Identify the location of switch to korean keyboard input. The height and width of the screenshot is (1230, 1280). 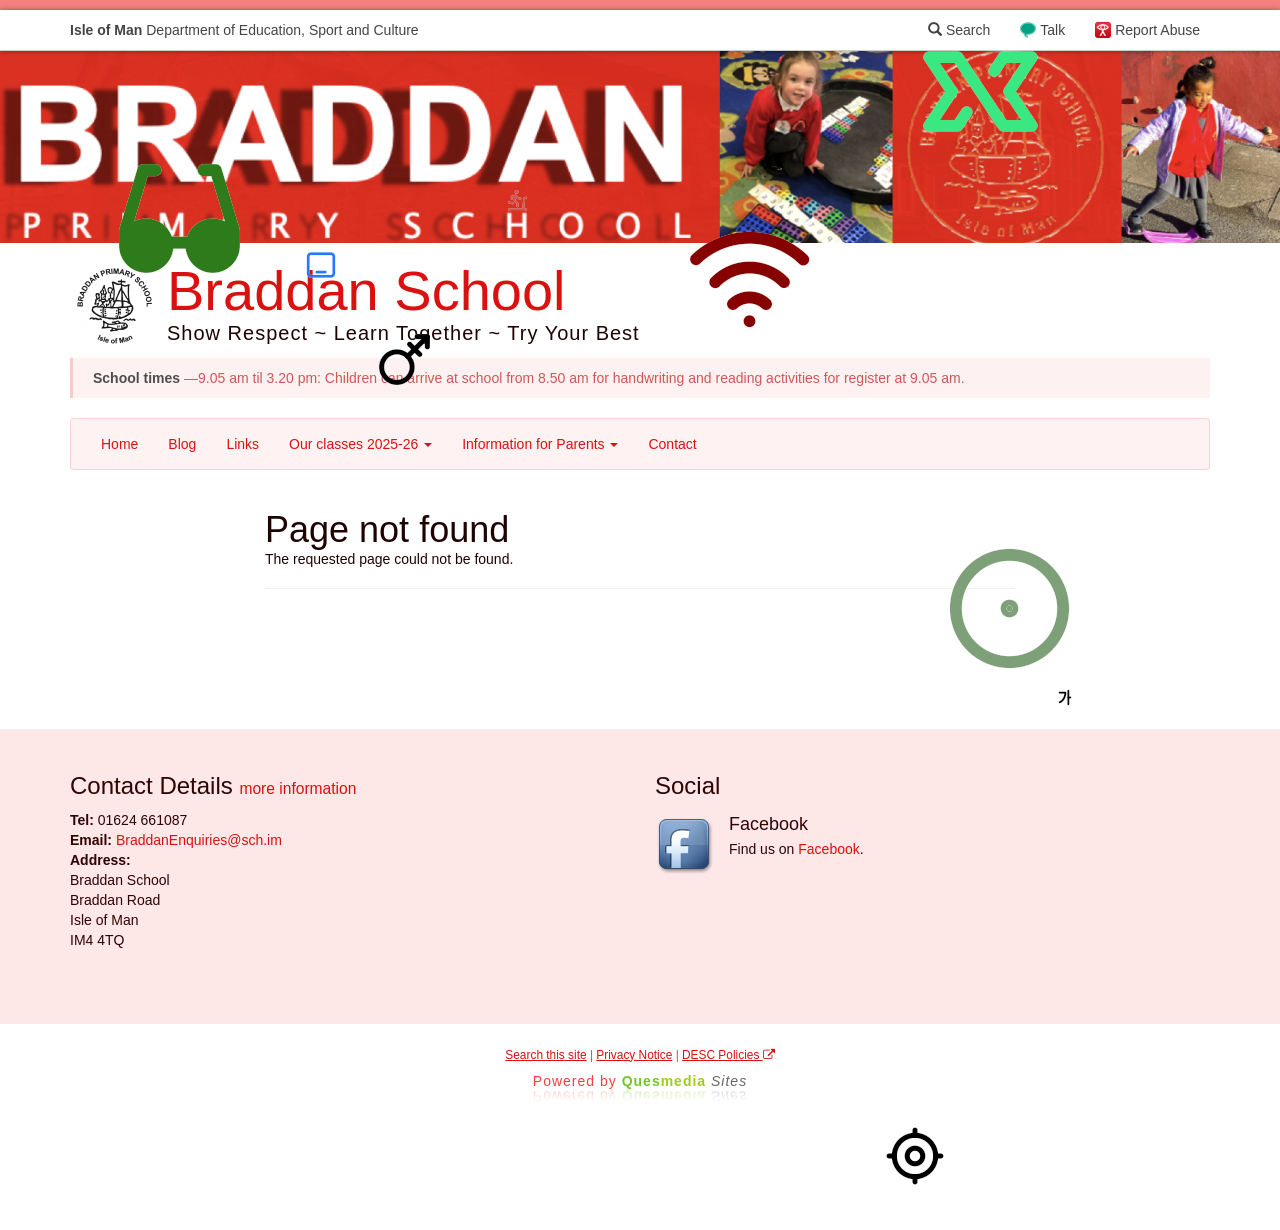
(1064, 697).